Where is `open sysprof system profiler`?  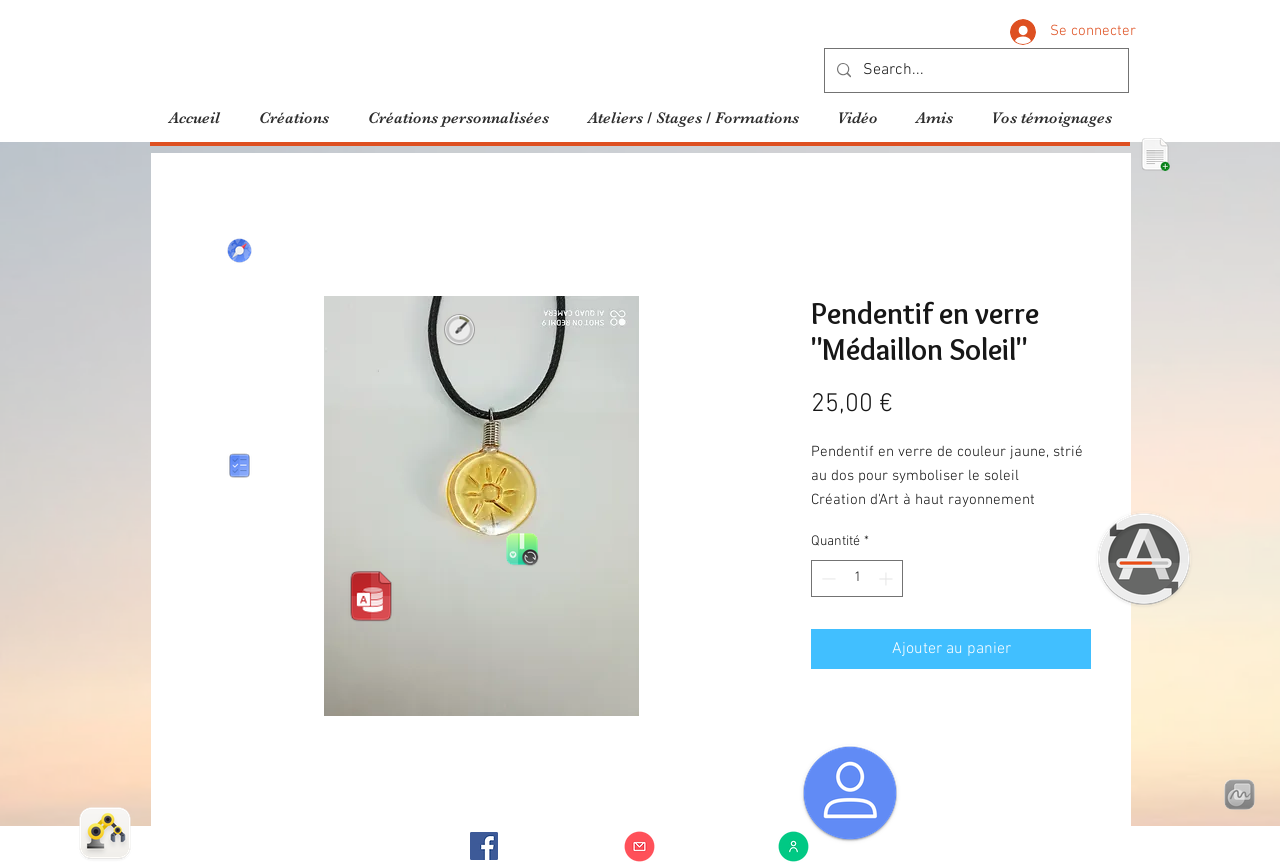 open sysprof system profiler is located at coordinates (459, 329).